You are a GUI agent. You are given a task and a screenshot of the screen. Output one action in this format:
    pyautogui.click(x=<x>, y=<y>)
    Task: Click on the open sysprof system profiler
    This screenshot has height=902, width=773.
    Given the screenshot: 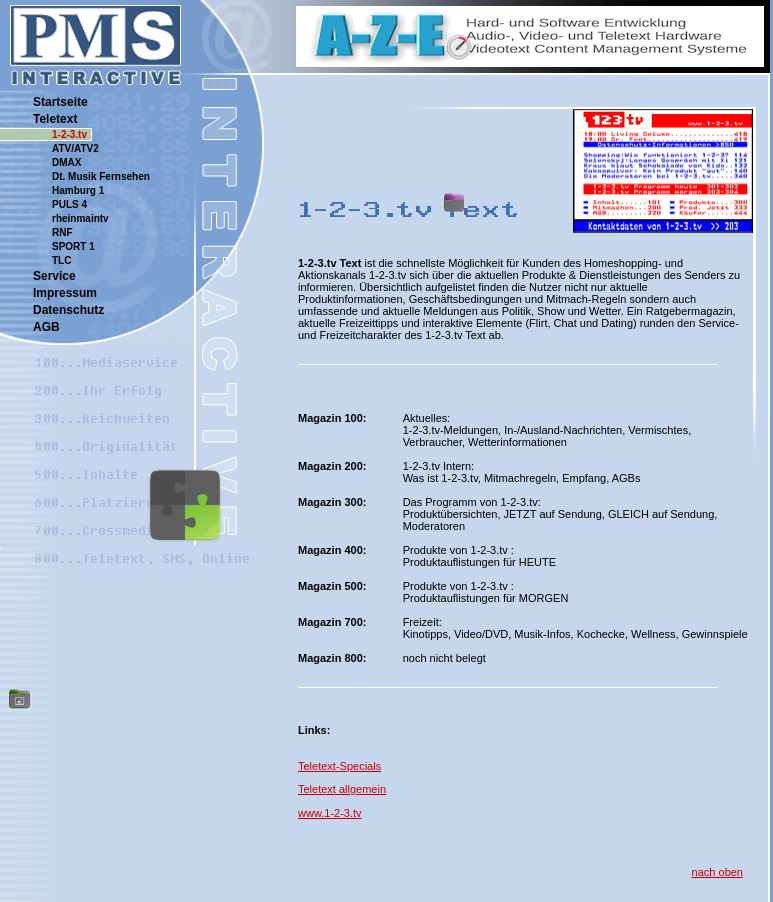 What is the action you would take?
    pyautogui.click(x=459, y=47)
    